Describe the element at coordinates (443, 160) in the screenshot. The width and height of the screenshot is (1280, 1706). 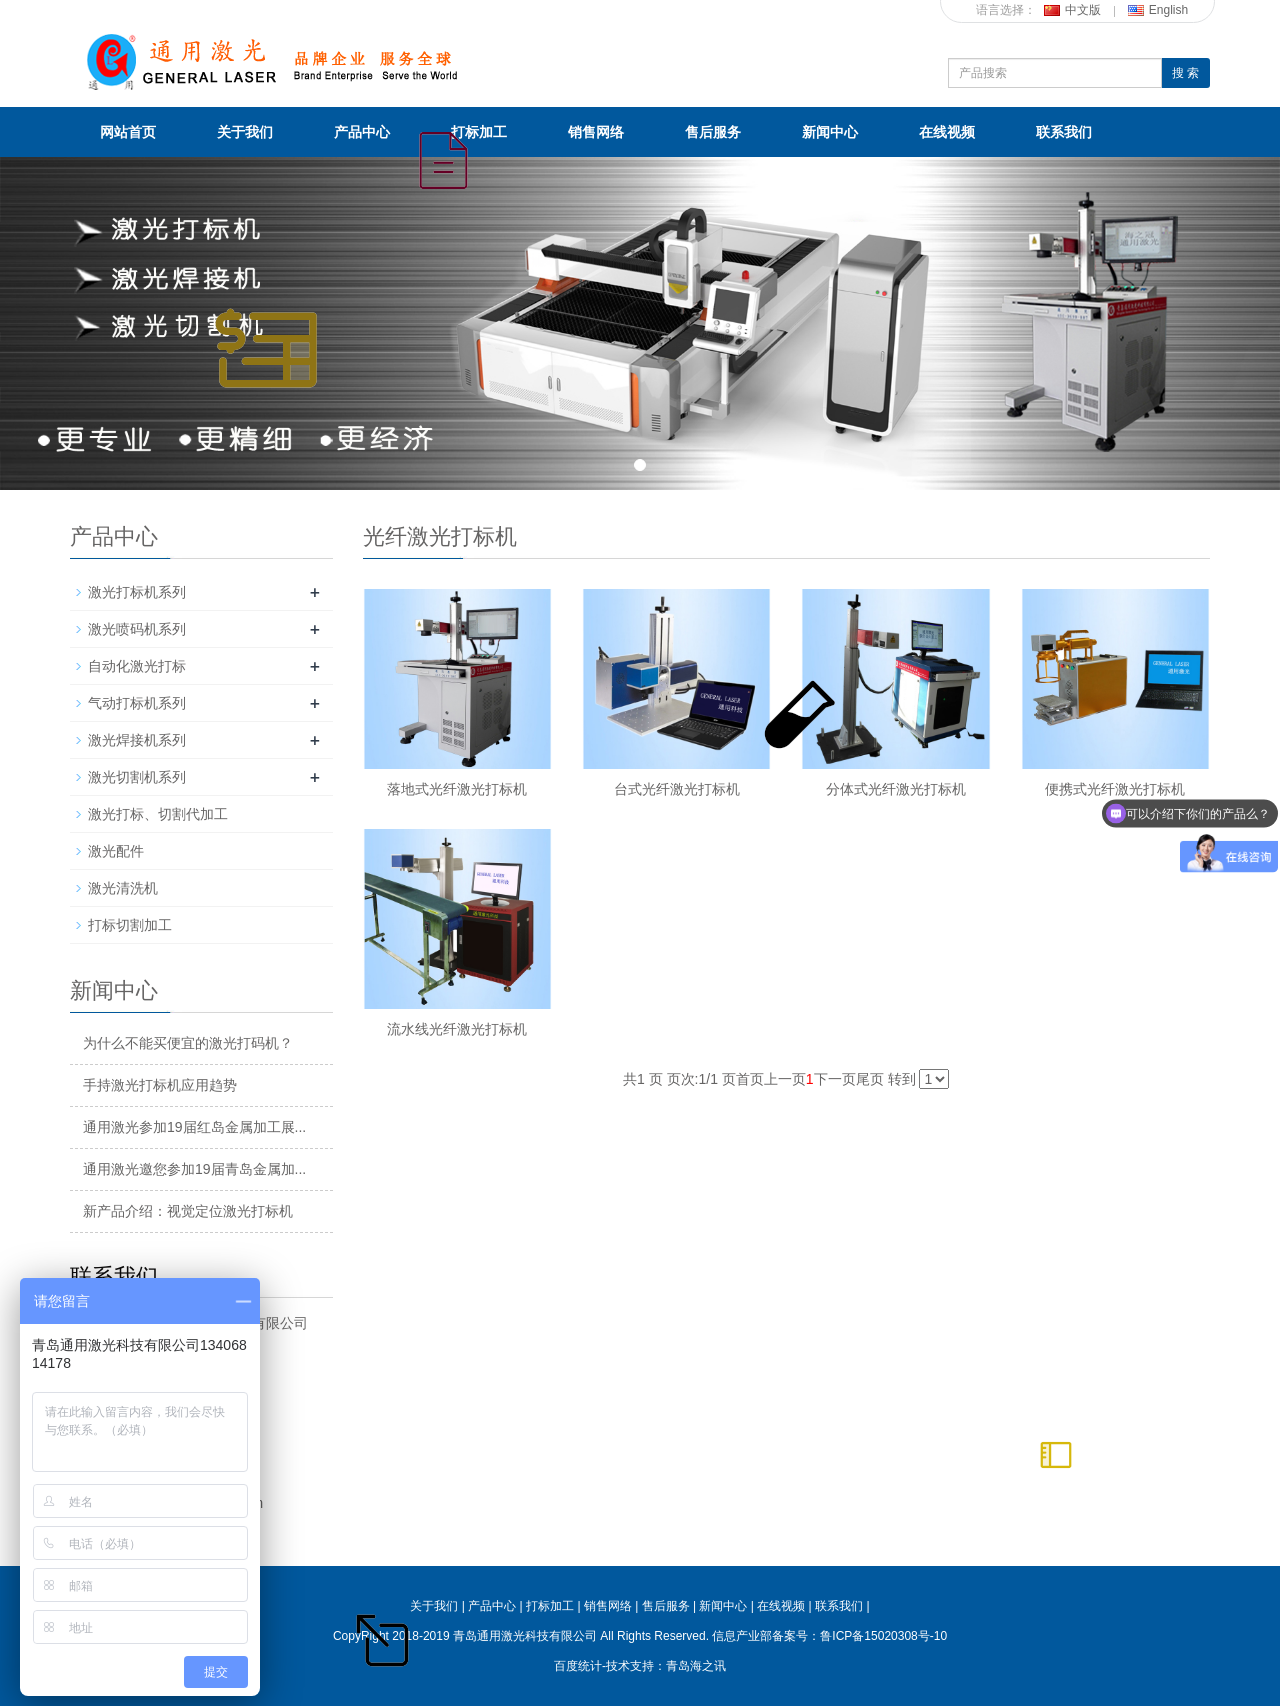
I see `view document or text file` at that location.